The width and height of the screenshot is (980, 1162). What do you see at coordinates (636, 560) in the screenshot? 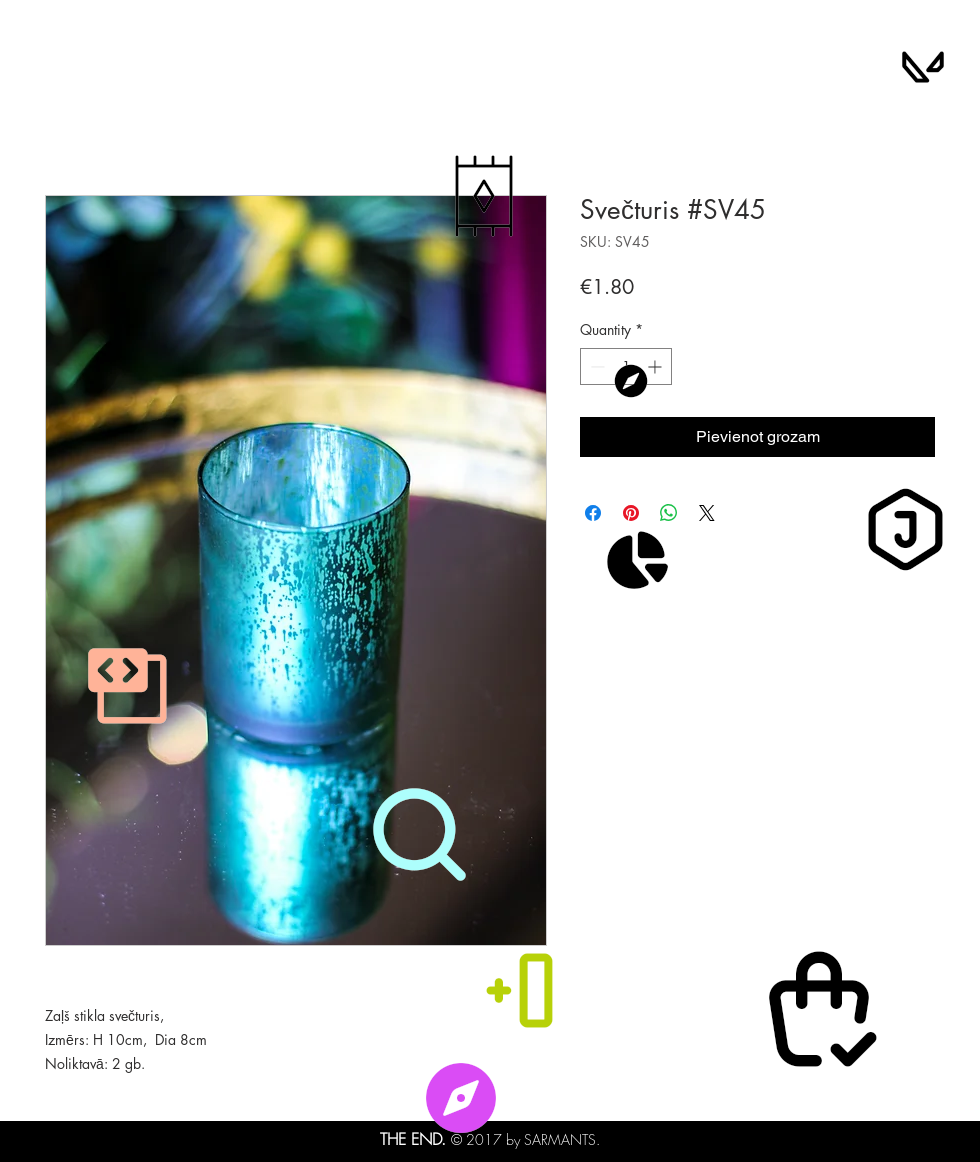
I see `view analytics or statistics` at bounding box center [636, 560].